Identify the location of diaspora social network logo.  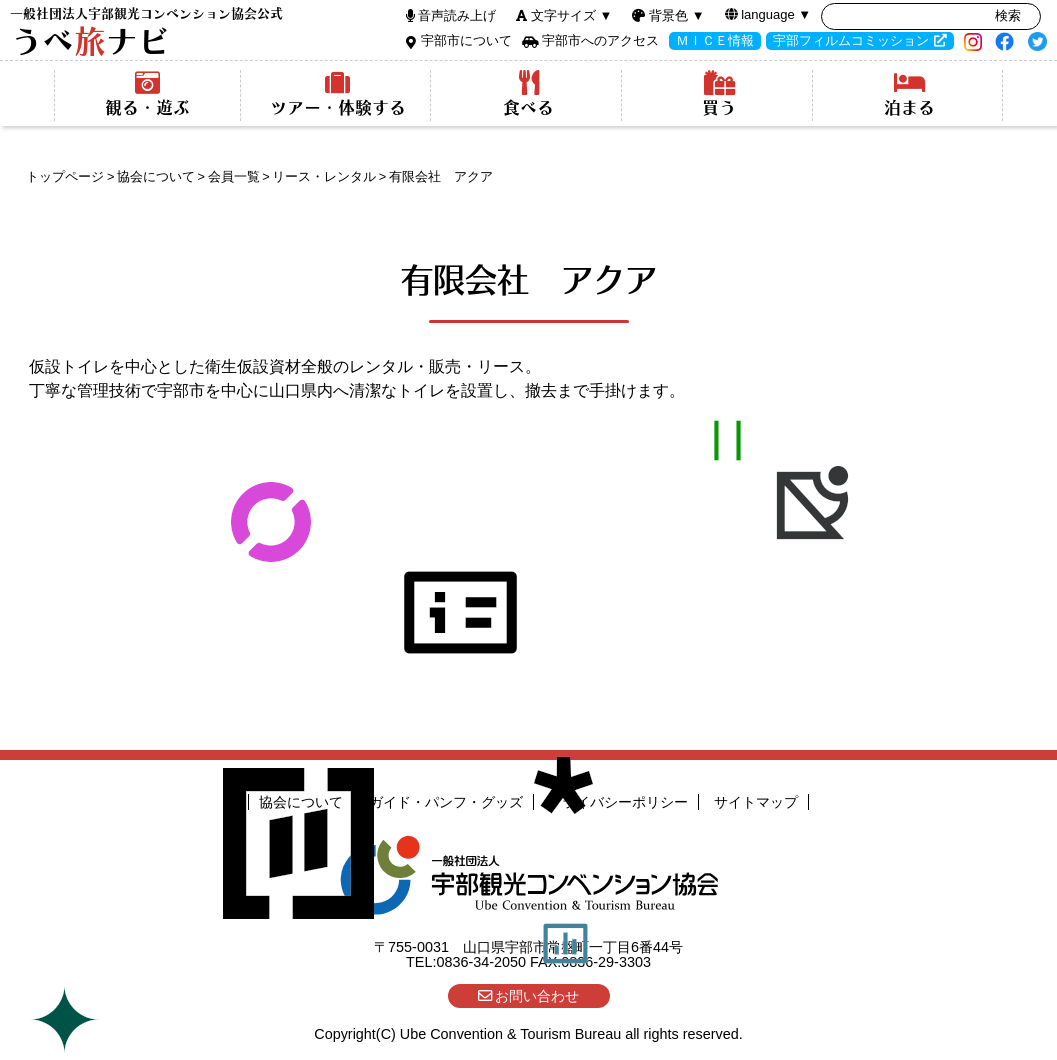
(563, 785).